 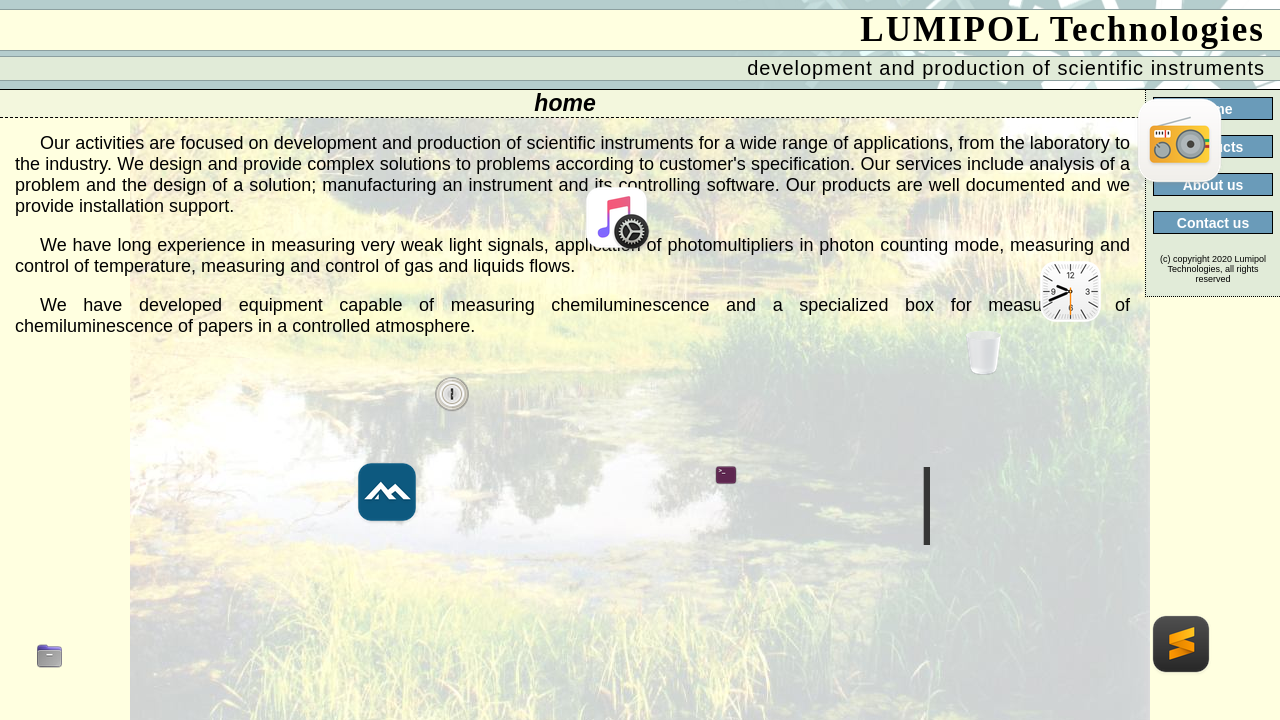 What do you see at coordinates (616, 217) in the screenshot?
I see `open audio or music playback settings` at bounding box center [616, 217].